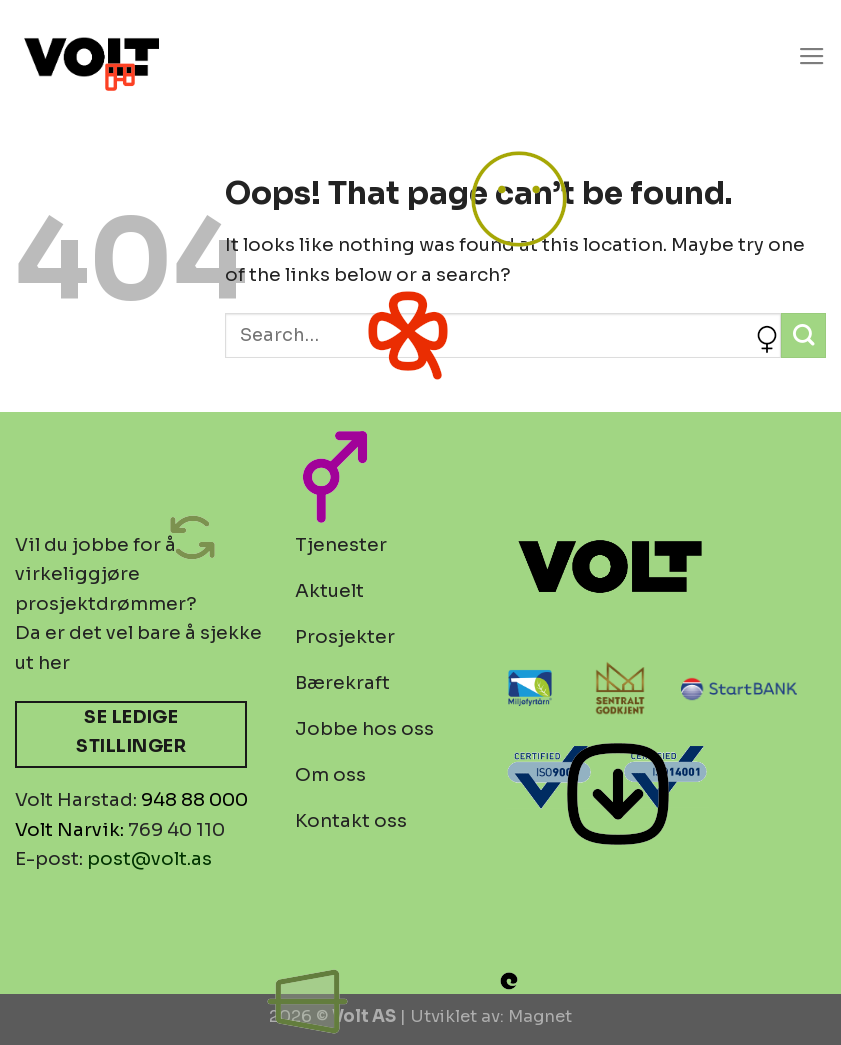  I want to click on download file or content, so click(618, 794).